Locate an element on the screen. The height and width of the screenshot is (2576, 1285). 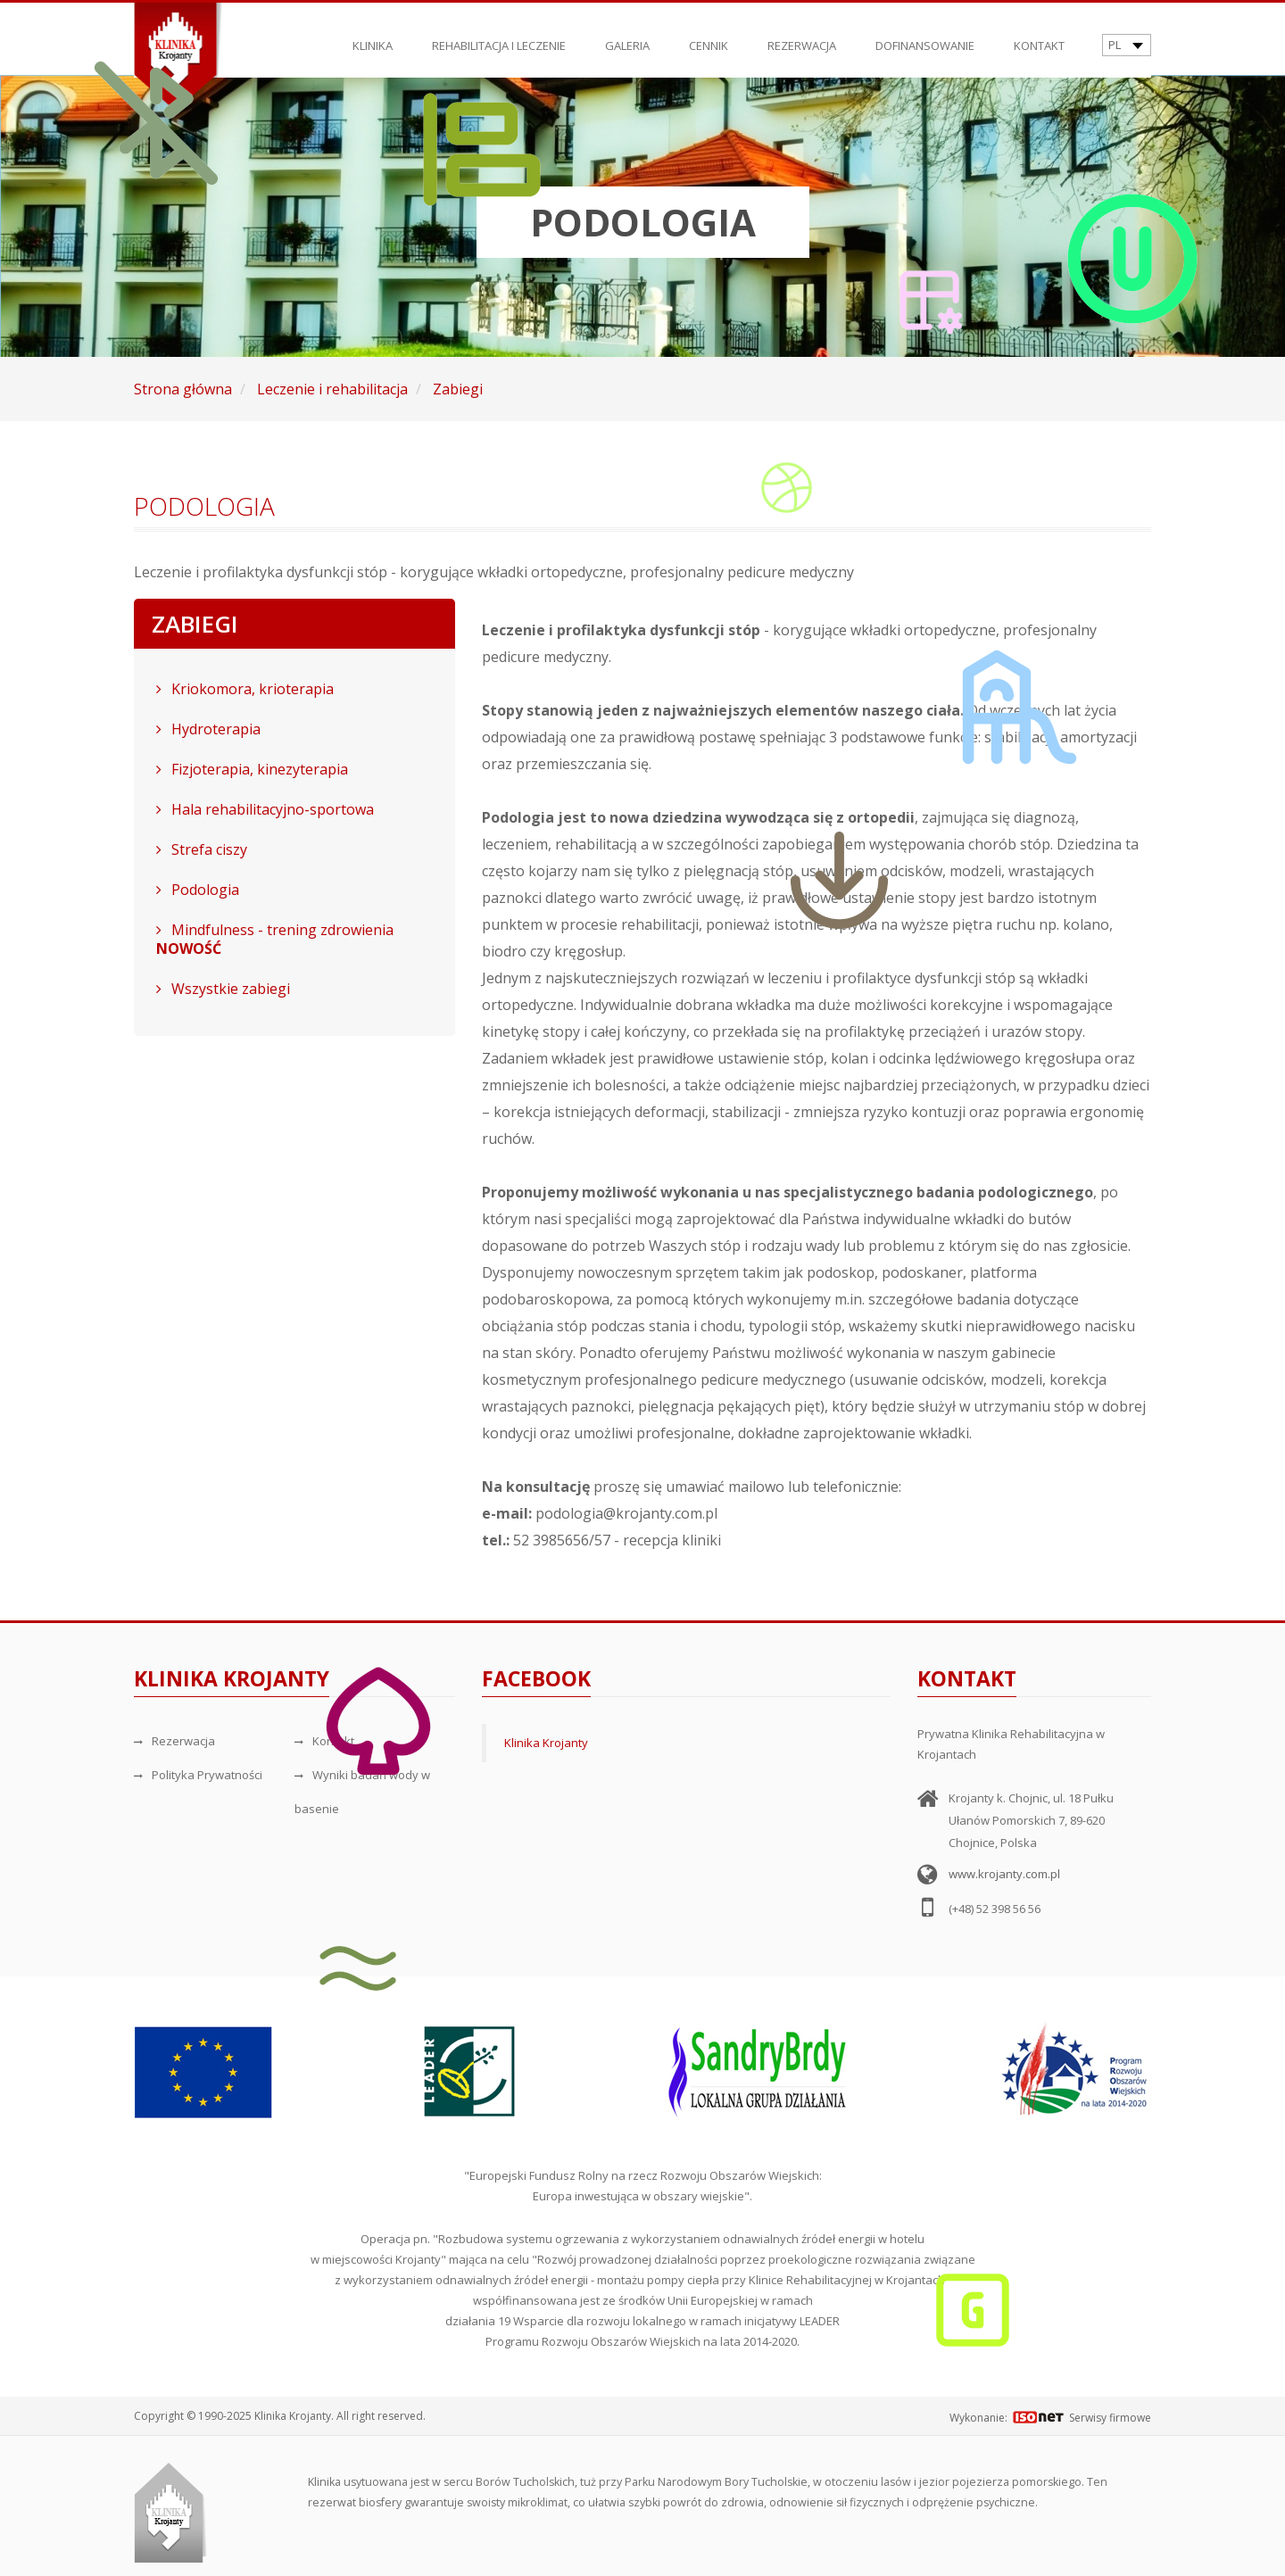
download file to device is located at coordinates (839, 880).